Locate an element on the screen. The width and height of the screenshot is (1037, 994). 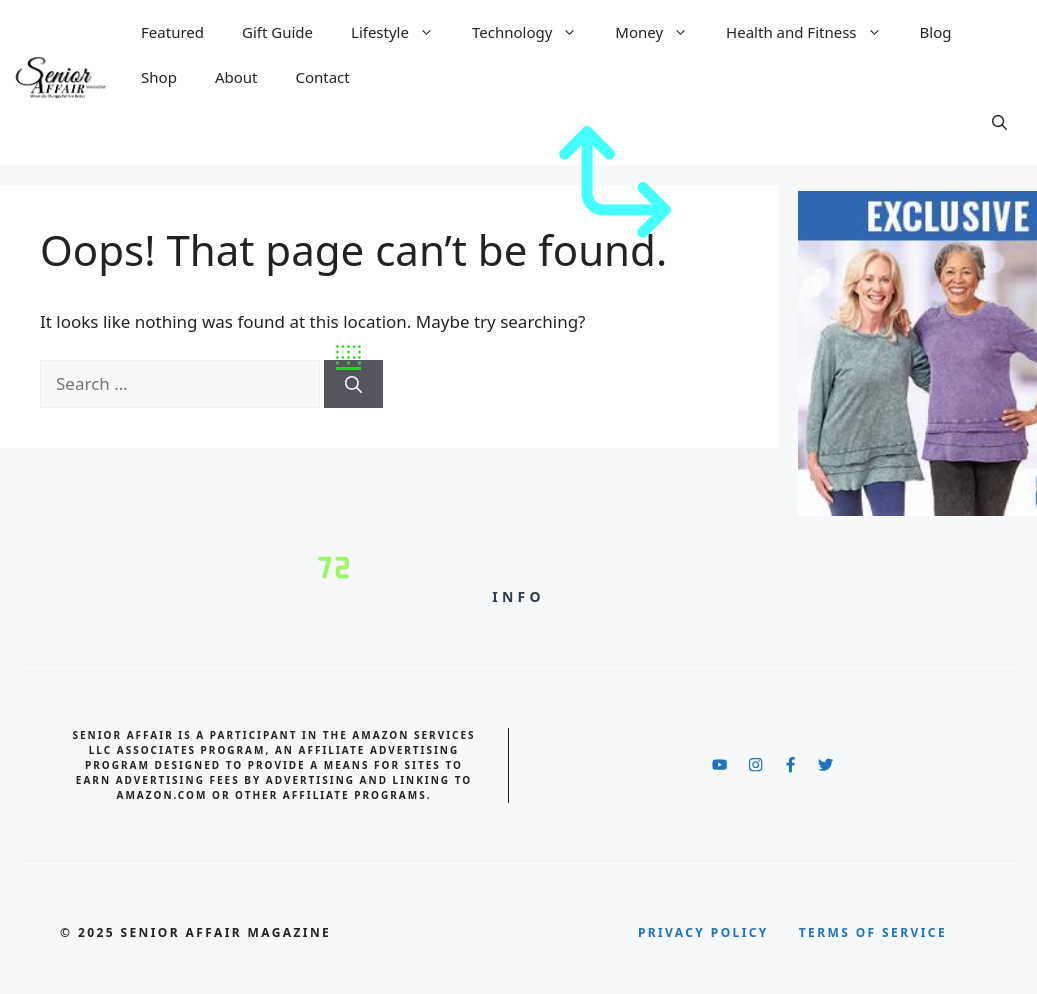
indicates item number 72 in a list or sequence is located at coordinates (333, 567).